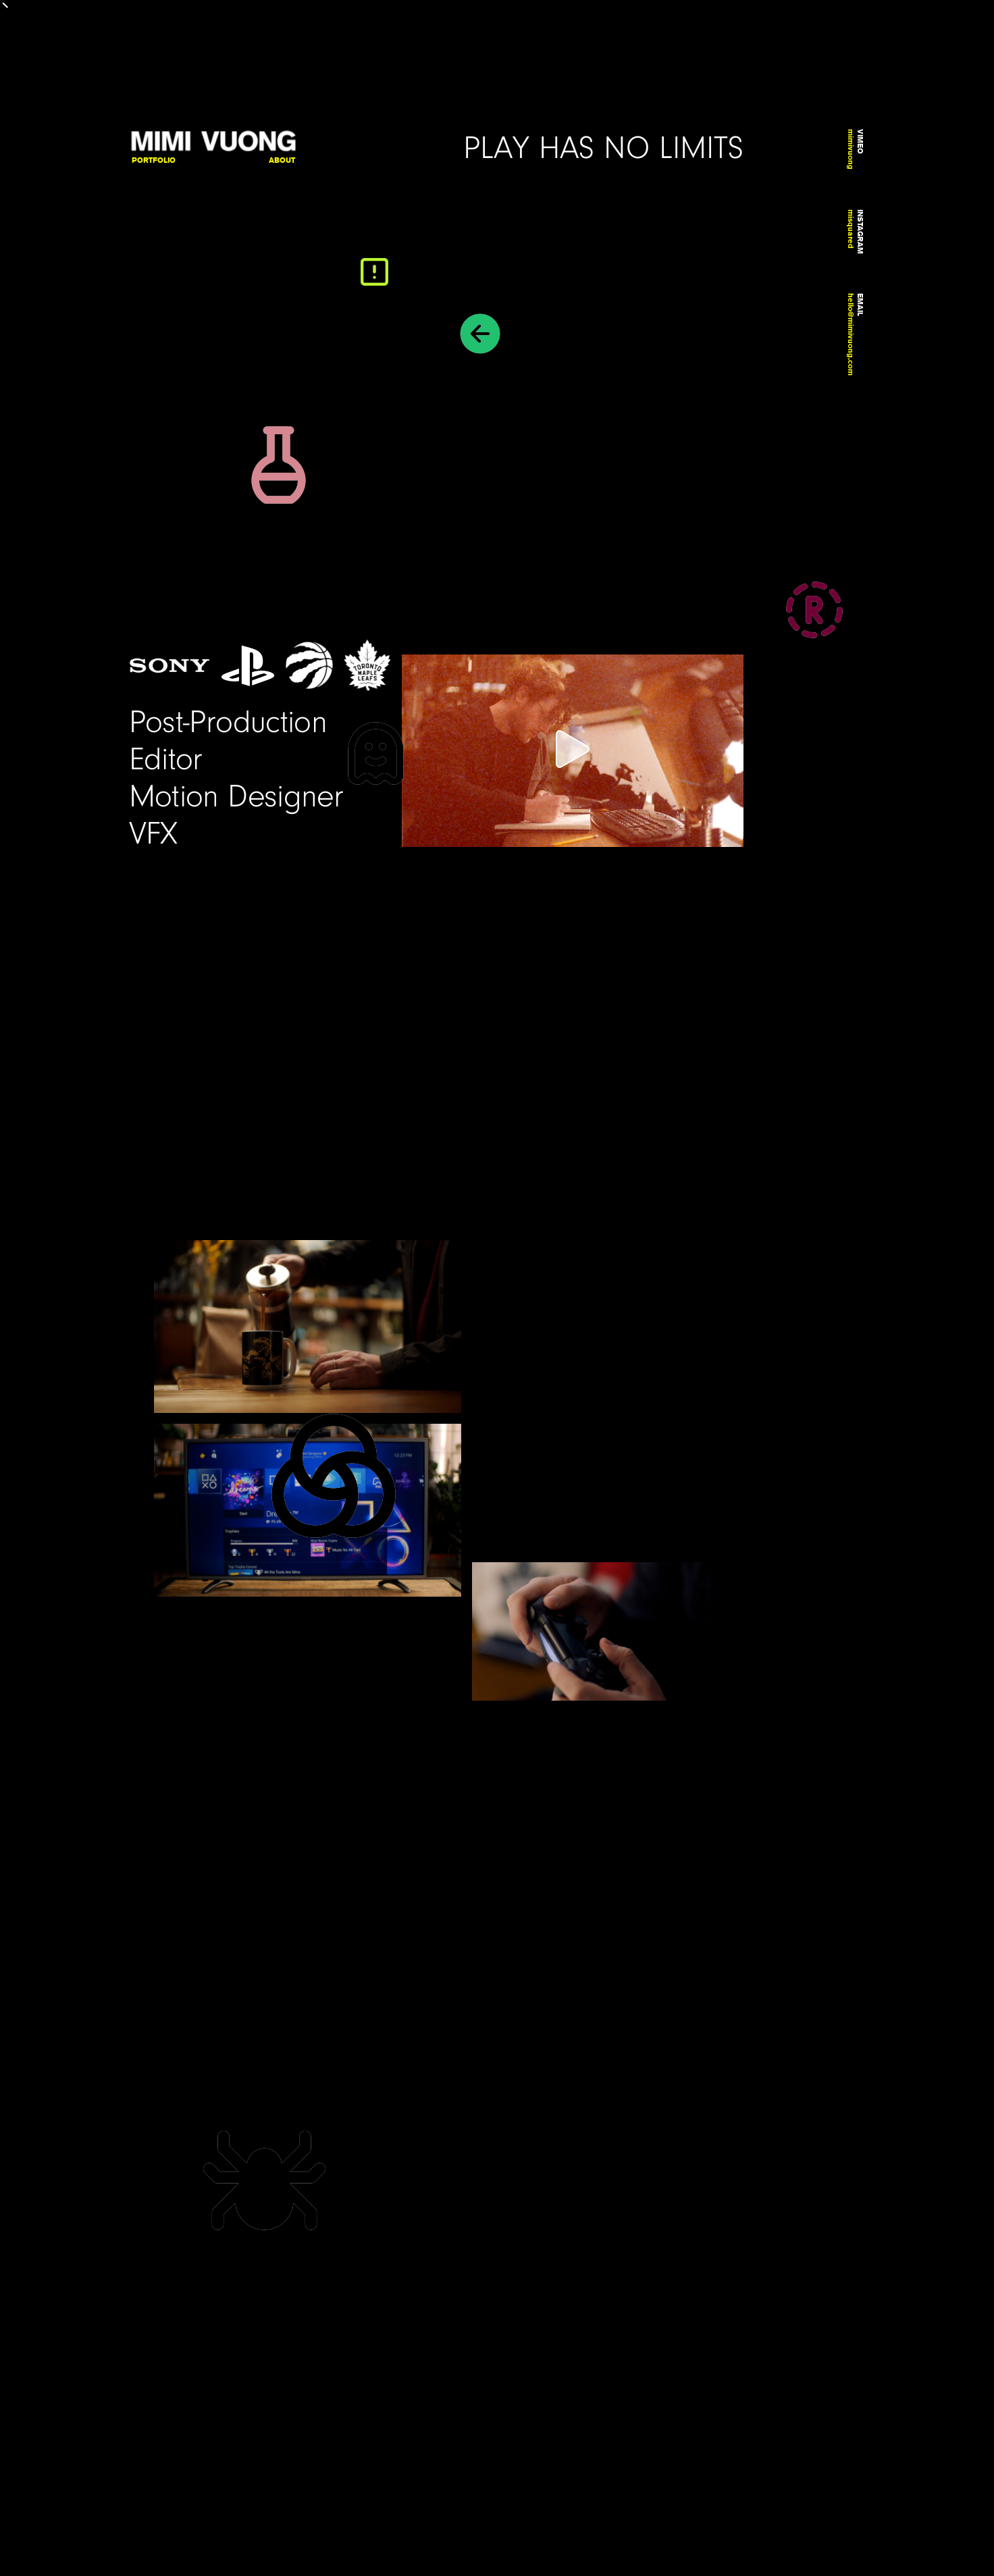 Image resolution: width=994 pixels, height=2576 pixels. Describe the element at coordinates (264, 2183) in the screenshot. I see `indicates a bug or error in the system` at that location.